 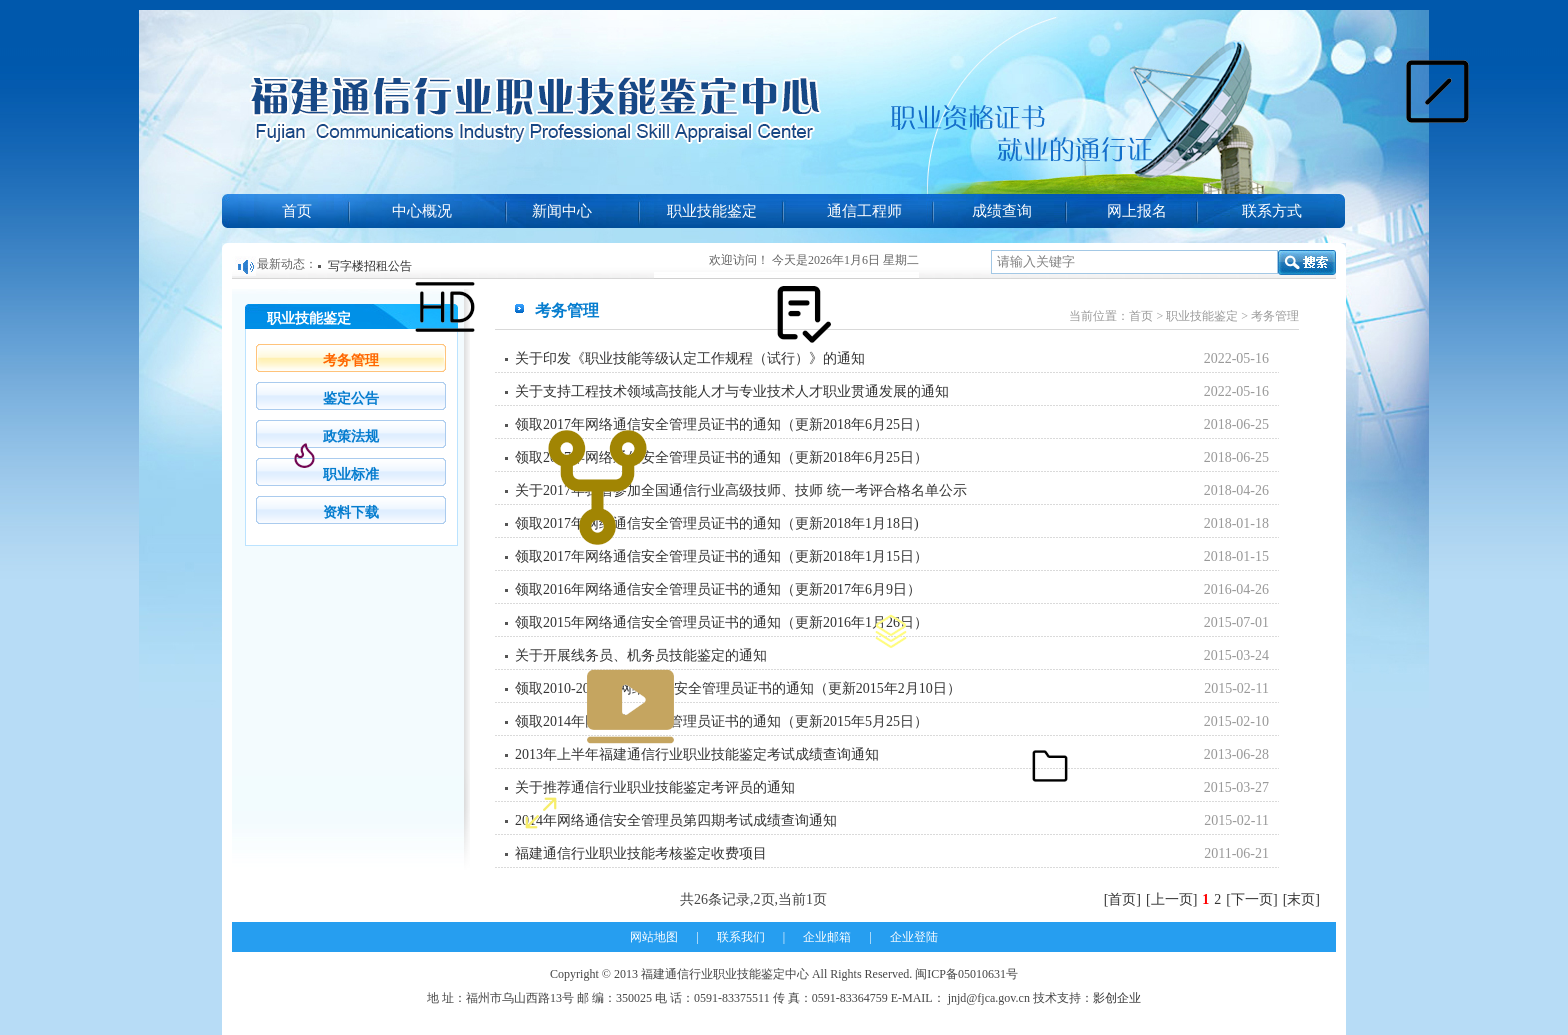 I want to click on play a video, so click(x=630, y=706).